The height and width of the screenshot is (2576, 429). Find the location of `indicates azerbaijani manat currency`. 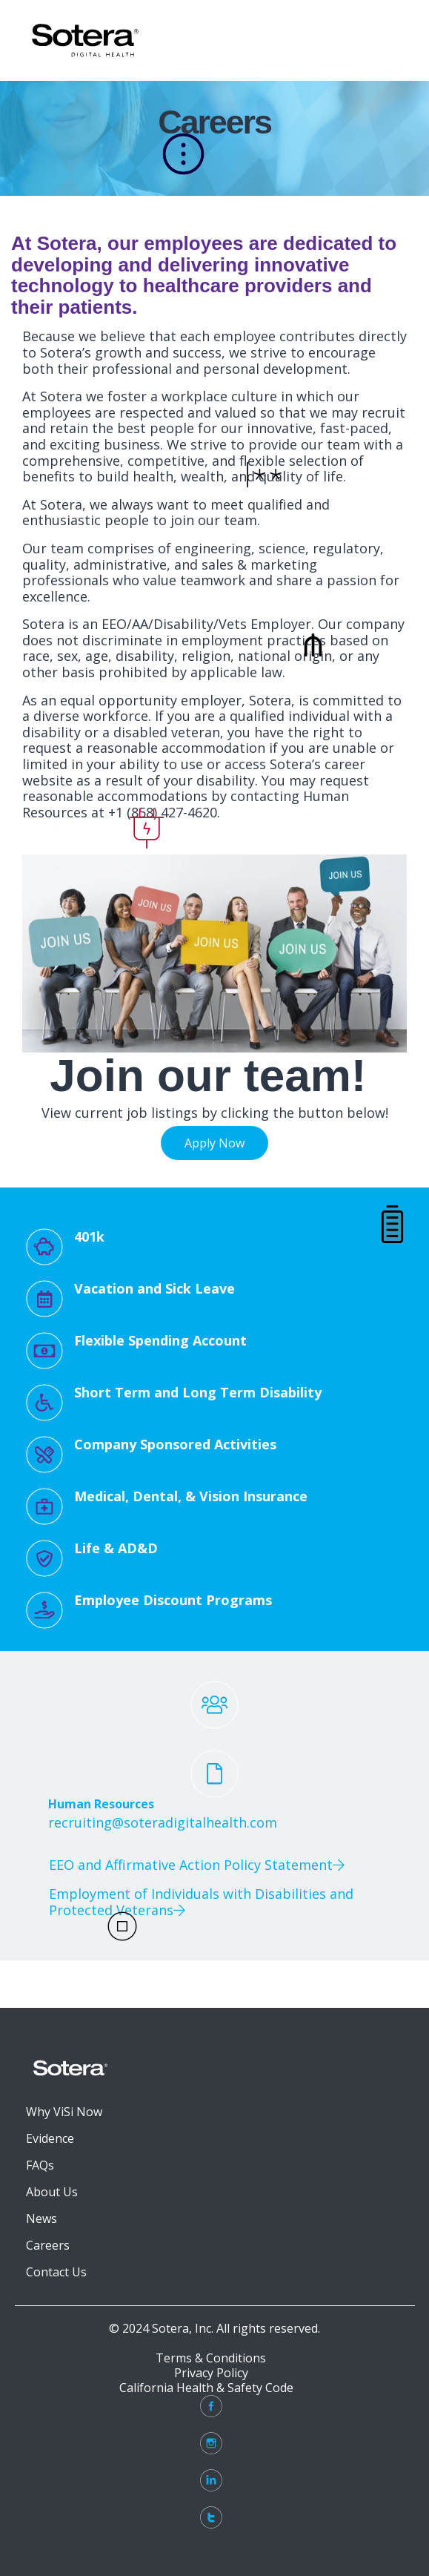

indicates azerbaijani manat currency is located at coordinates (313, 645).